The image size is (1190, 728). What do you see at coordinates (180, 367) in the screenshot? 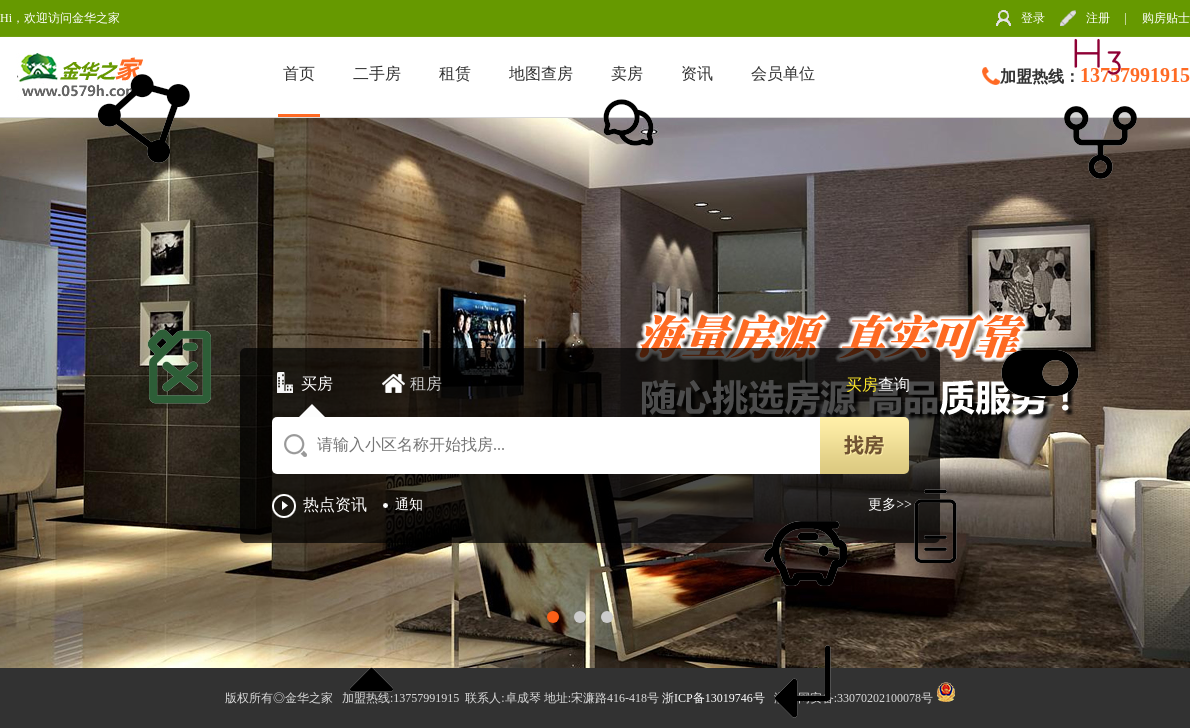
I see `indicates fuel or gas-related settings` at bounding box center [180, 367].